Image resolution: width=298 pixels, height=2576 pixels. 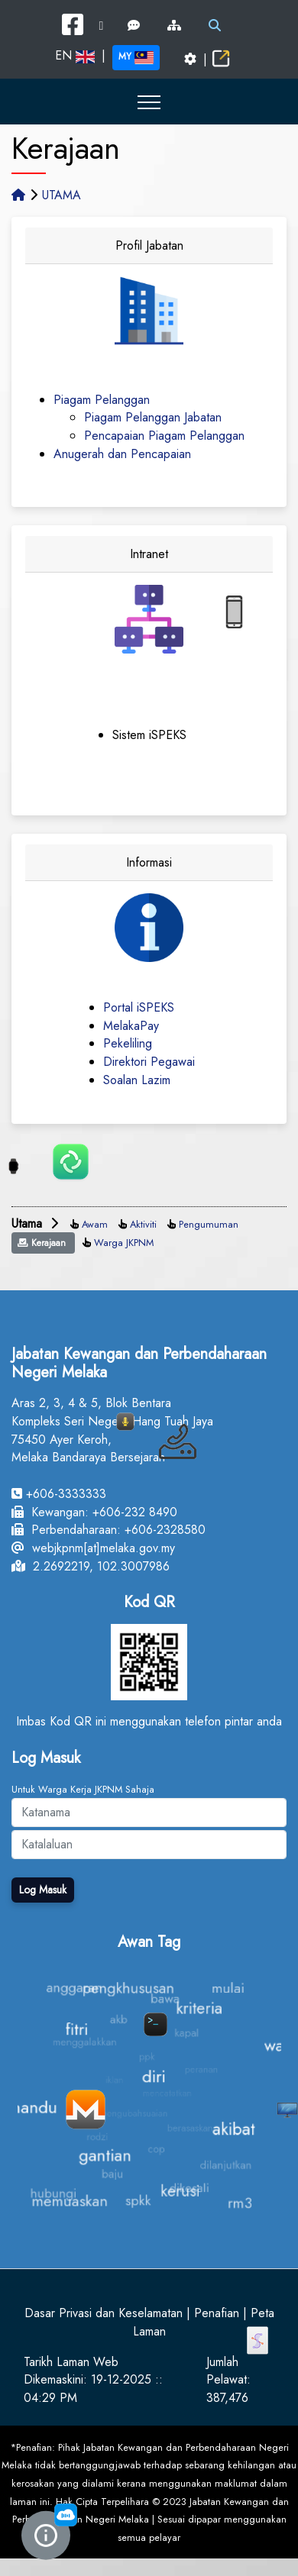 What do you see at coordinates (125, 1422) in the screenshot?
I see `open amarok podcast app` at bounding box center [125, 1422].